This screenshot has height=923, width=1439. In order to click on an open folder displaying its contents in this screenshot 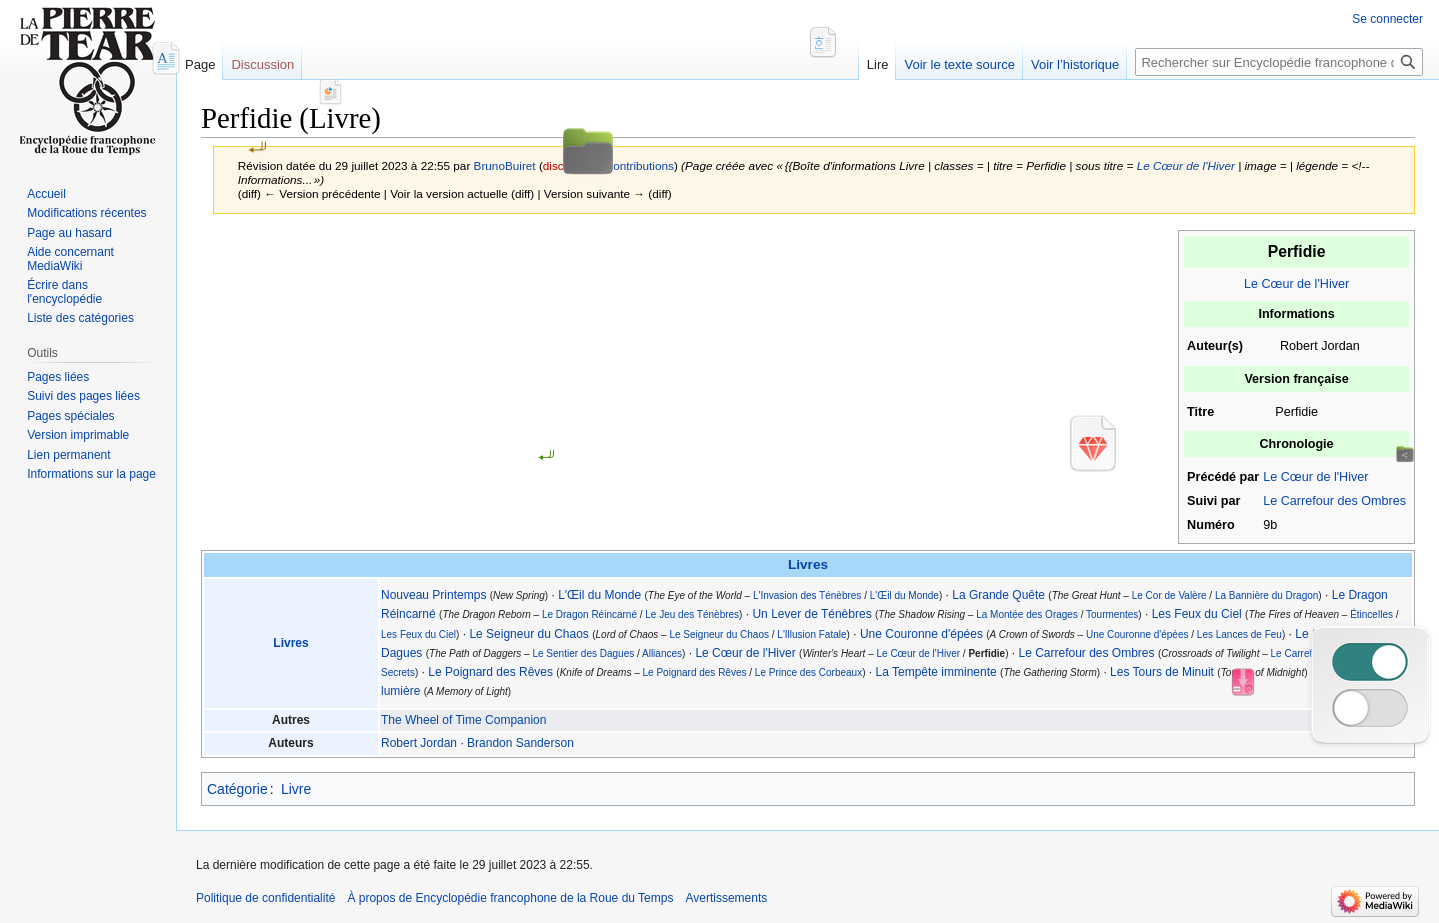, I will do `click(588, 151)`.